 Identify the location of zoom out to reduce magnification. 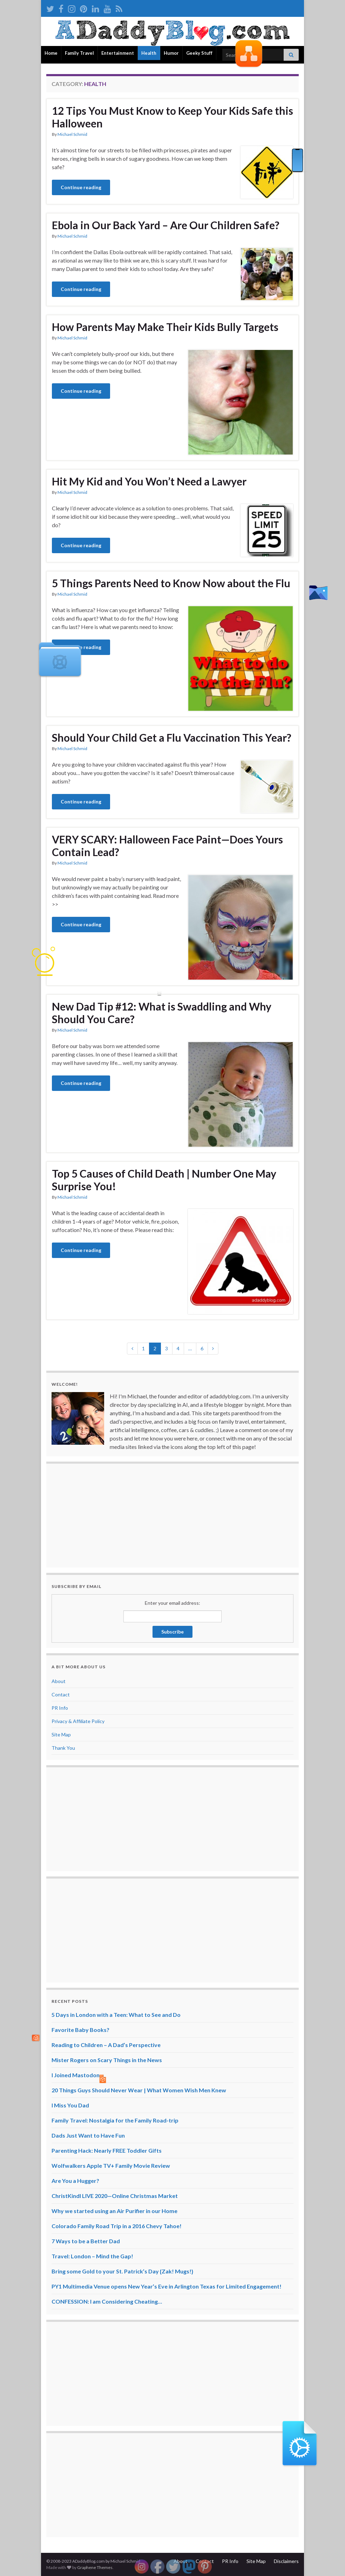
(159, 993).